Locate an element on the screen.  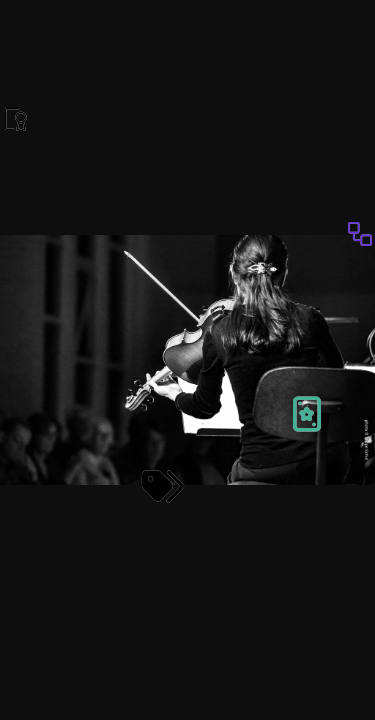
view certified or verified document is located at coordinates (15, 119).